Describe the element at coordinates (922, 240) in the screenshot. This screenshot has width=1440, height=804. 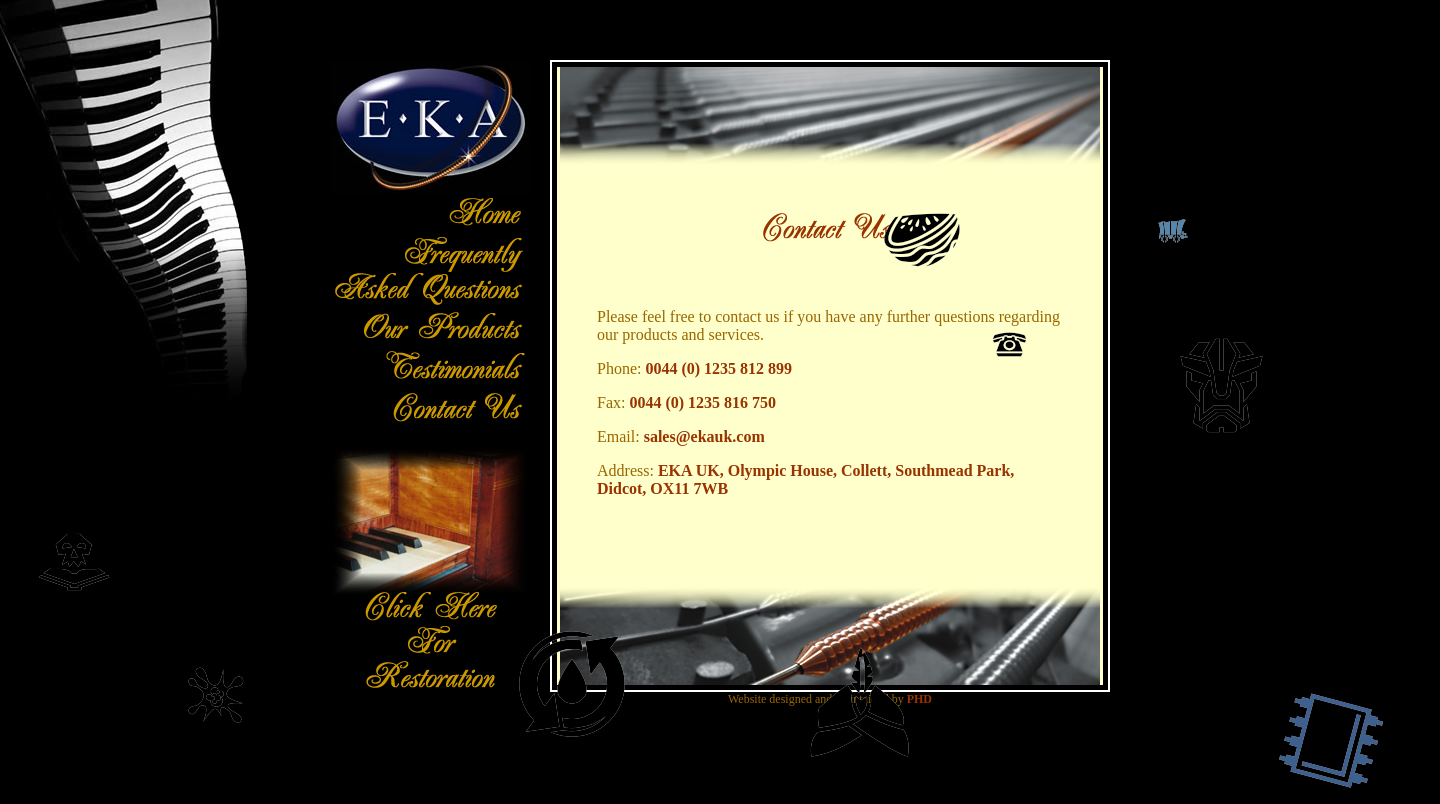
I see `select watermelon flavor or ingredient` at that location.